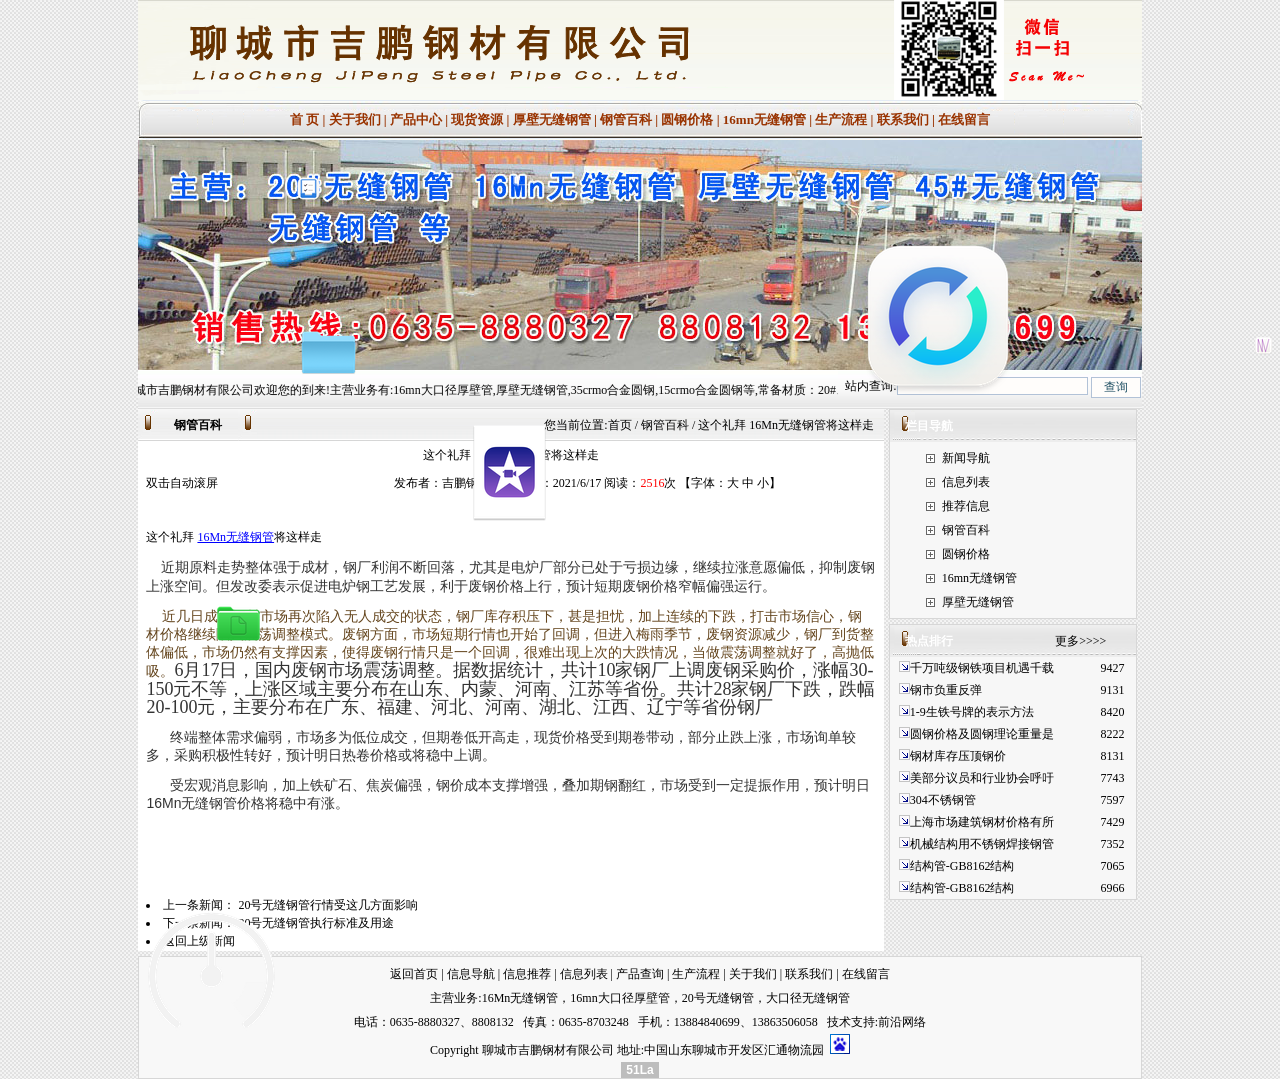  I want to click on view system performance metrics, so click(211, 970).